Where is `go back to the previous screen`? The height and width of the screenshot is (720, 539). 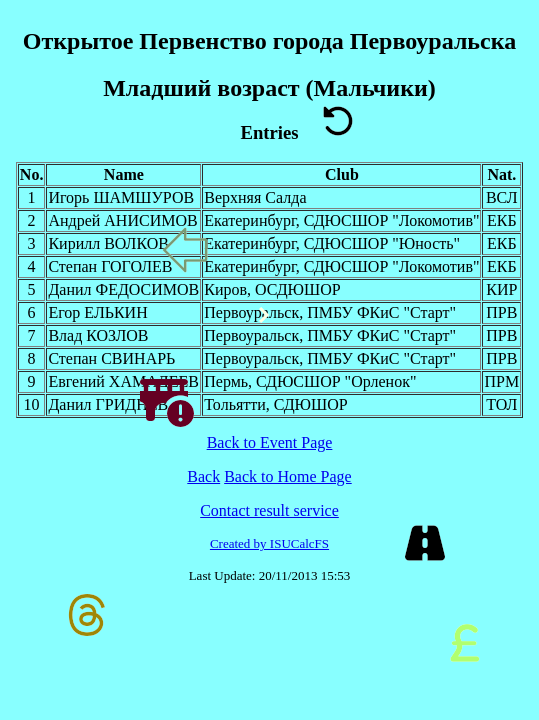
go back to the previous screen is located at coordinates (187, 250).